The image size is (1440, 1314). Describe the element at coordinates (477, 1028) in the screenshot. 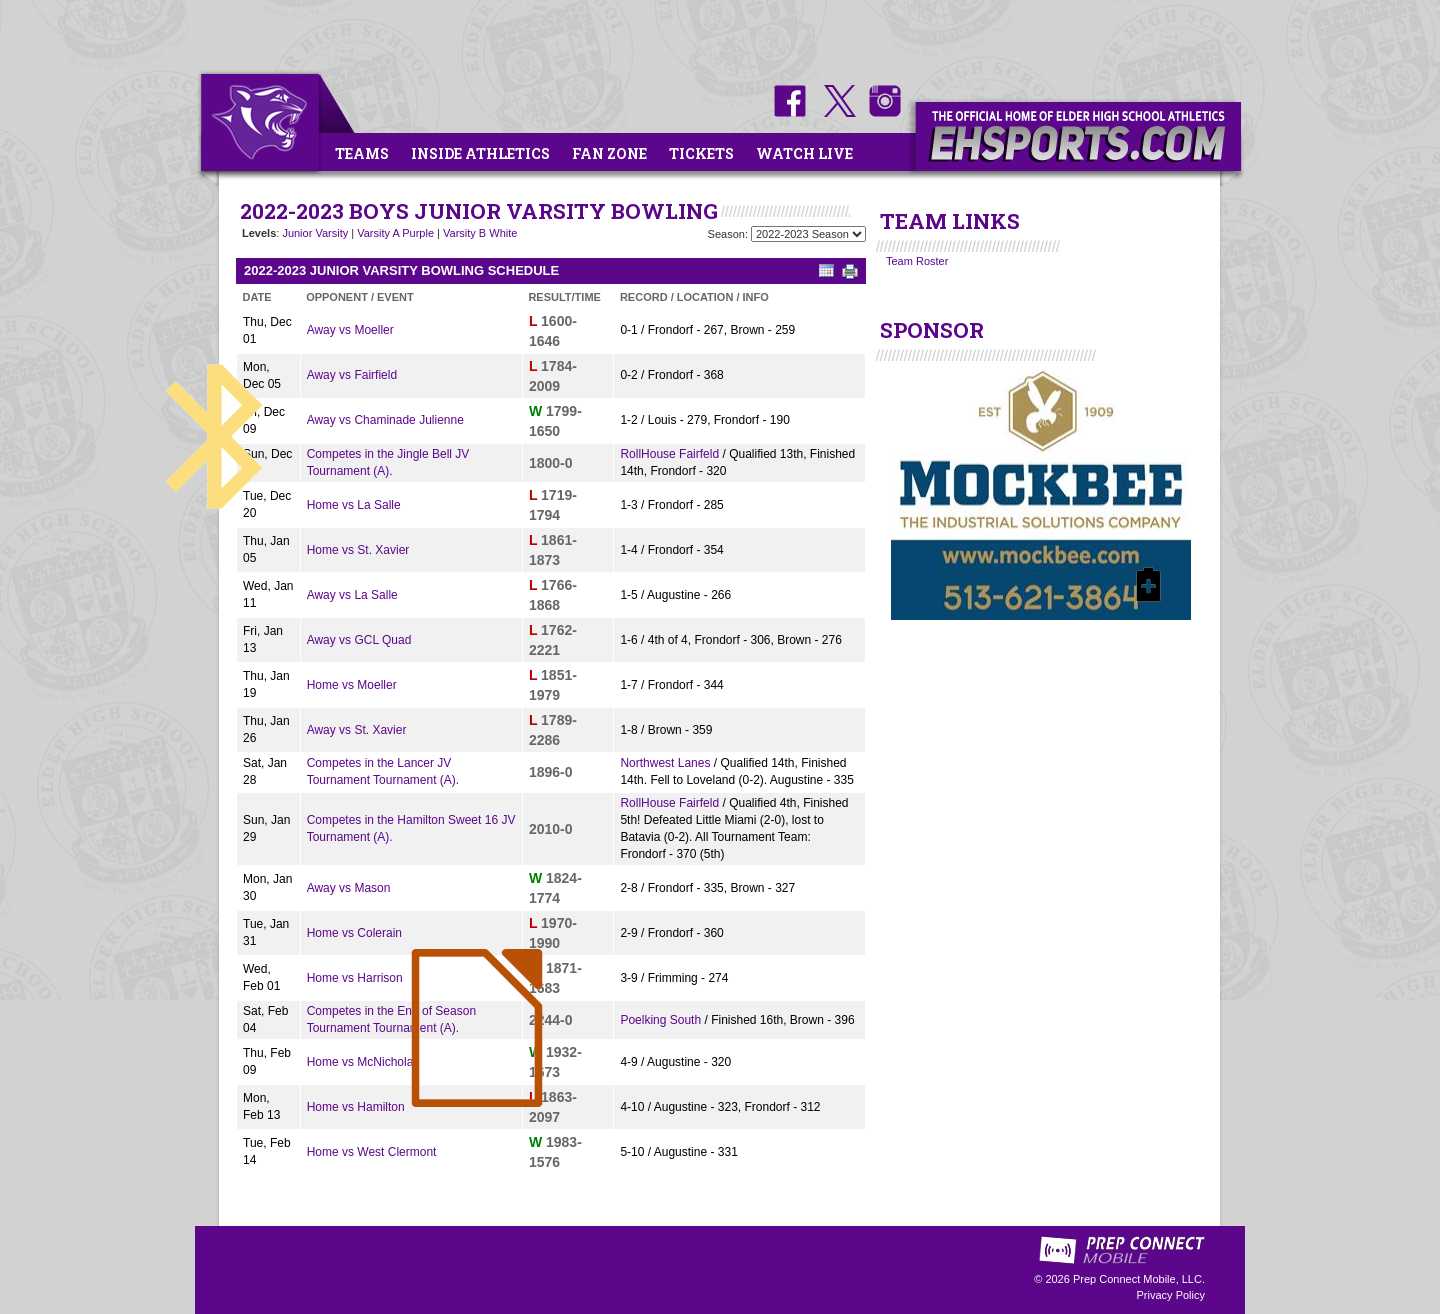

I see `open LibreOffice application` at that location.